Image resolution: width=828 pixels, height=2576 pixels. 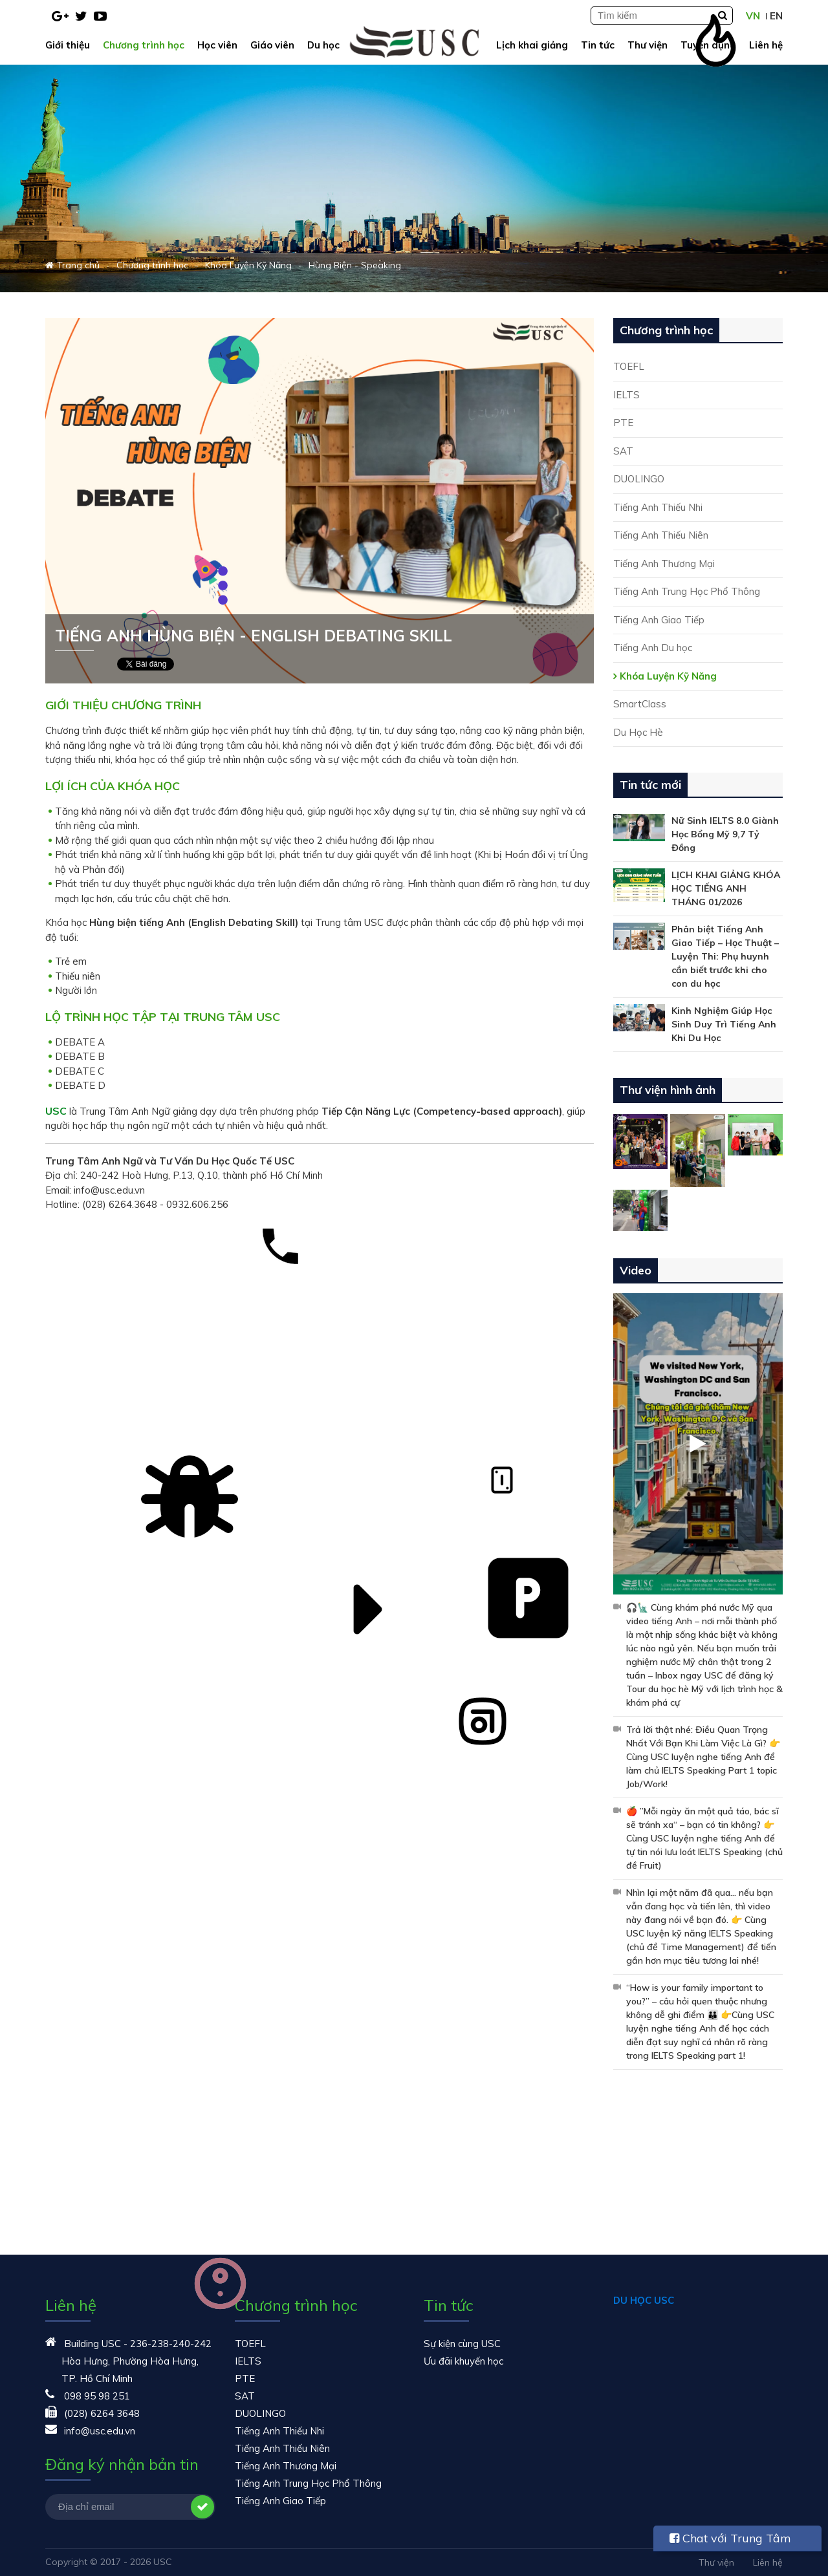 I want to click on report a bug or issue, so click(x=190, y=1494).